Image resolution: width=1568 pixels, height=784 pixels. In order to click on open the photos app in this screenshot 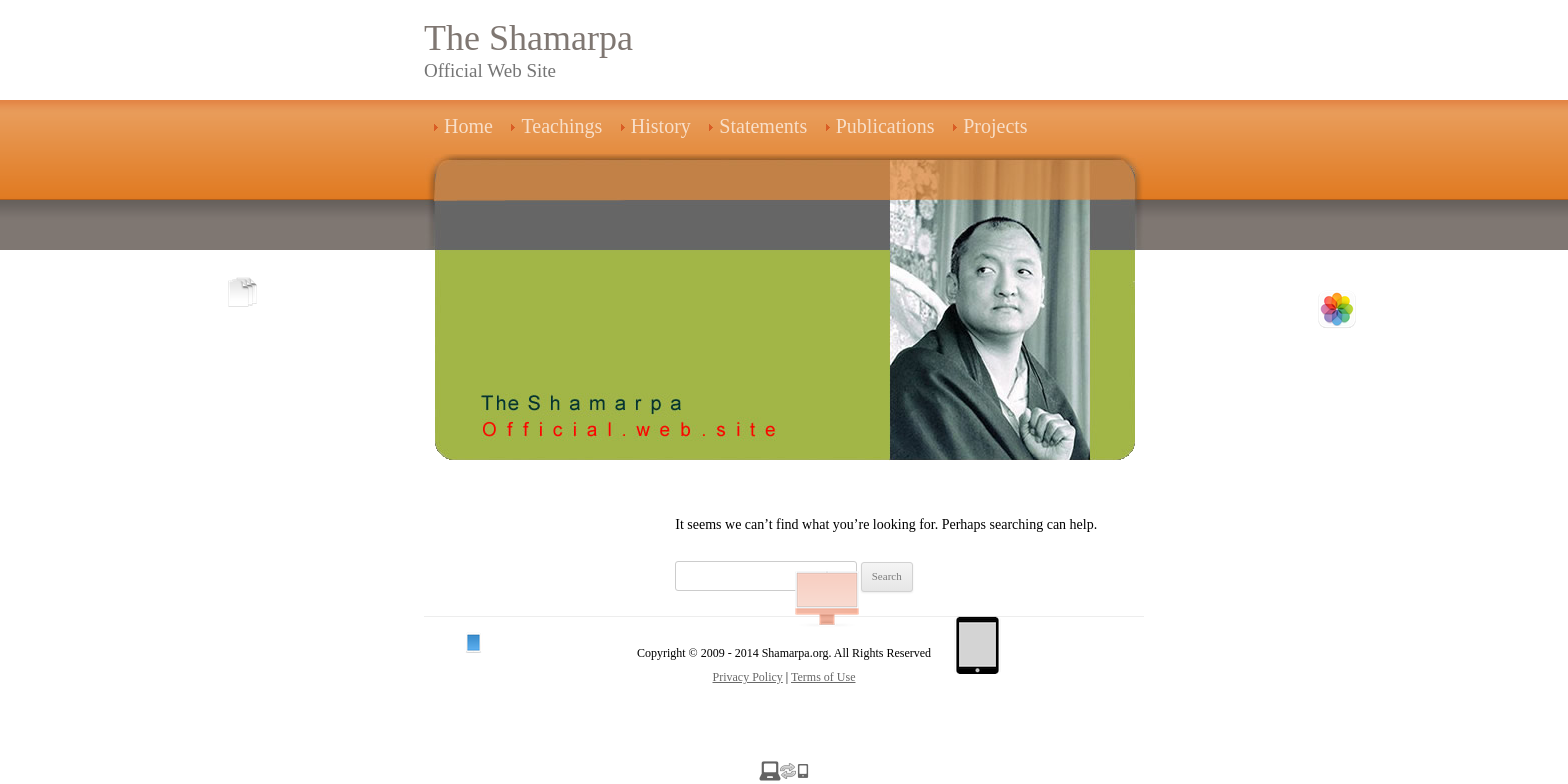, I will do `click(1337, 309)`.